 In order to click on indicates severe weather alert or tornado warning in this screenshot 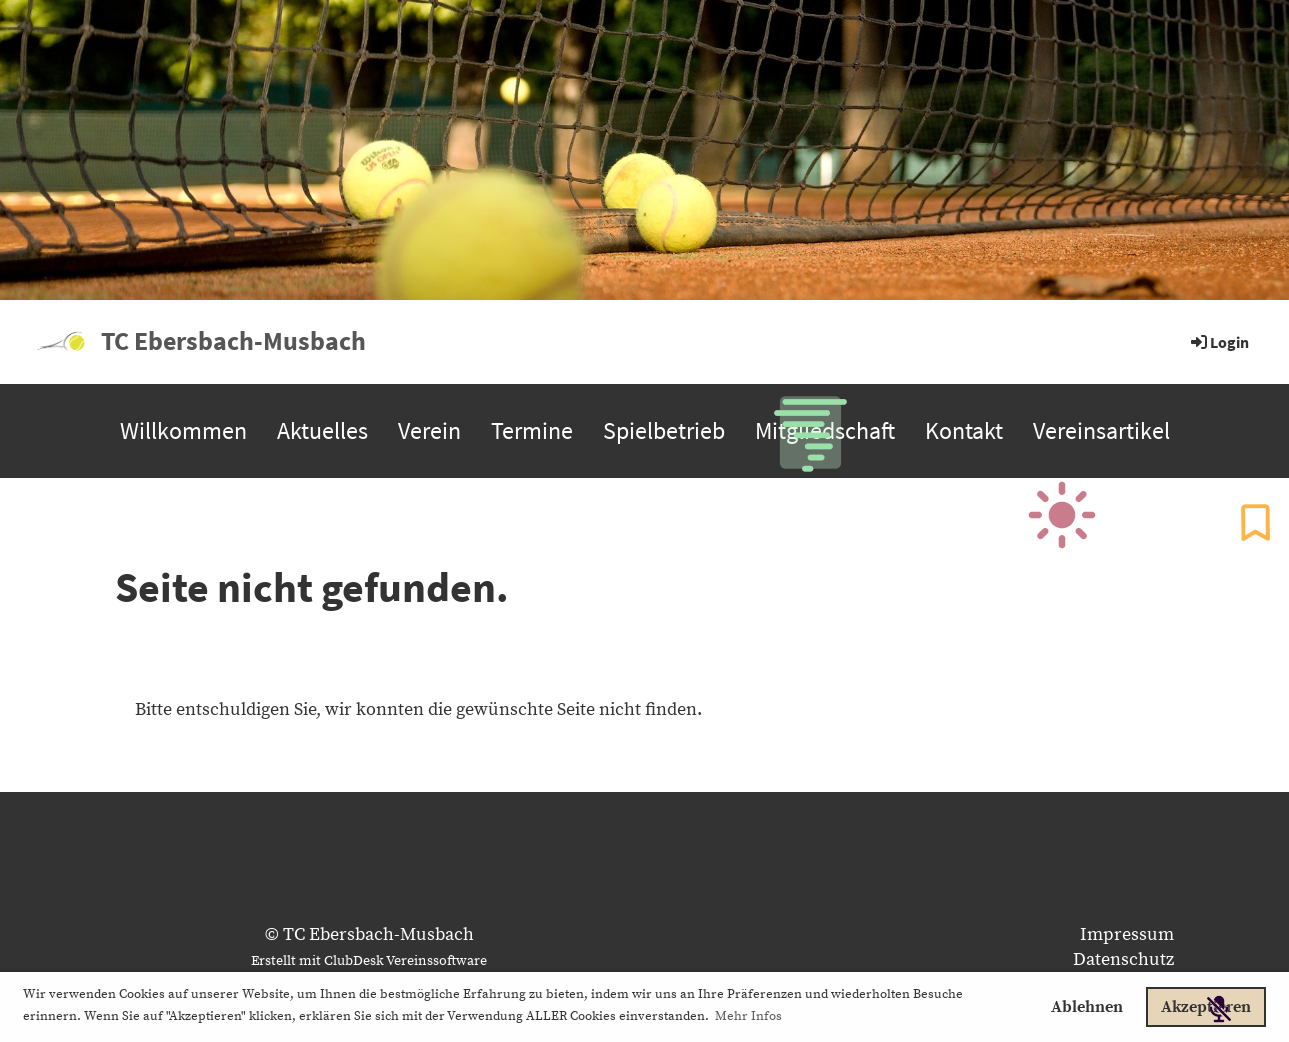, I will do `click(810, 432)`.